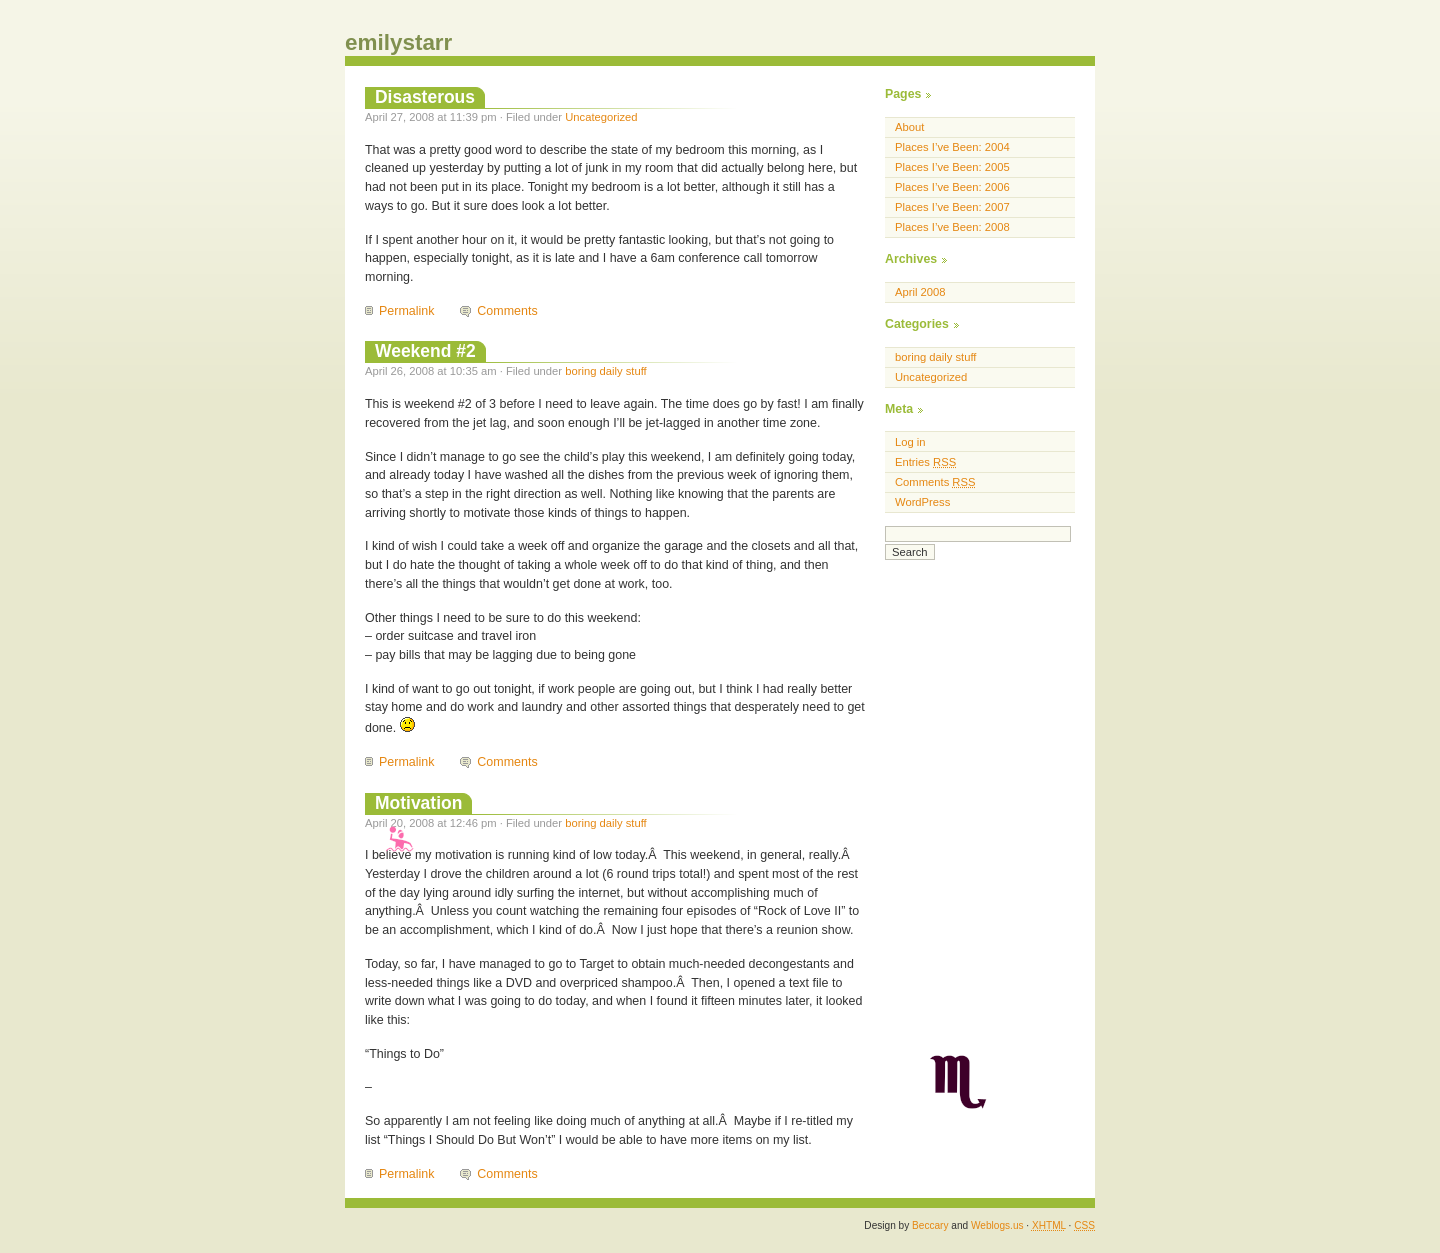 The width and height of the screenshot is (1440, 1253). Describe the element at coordinates (400, 839) in the screenshot. I see `access water polo game or activity` at that location.